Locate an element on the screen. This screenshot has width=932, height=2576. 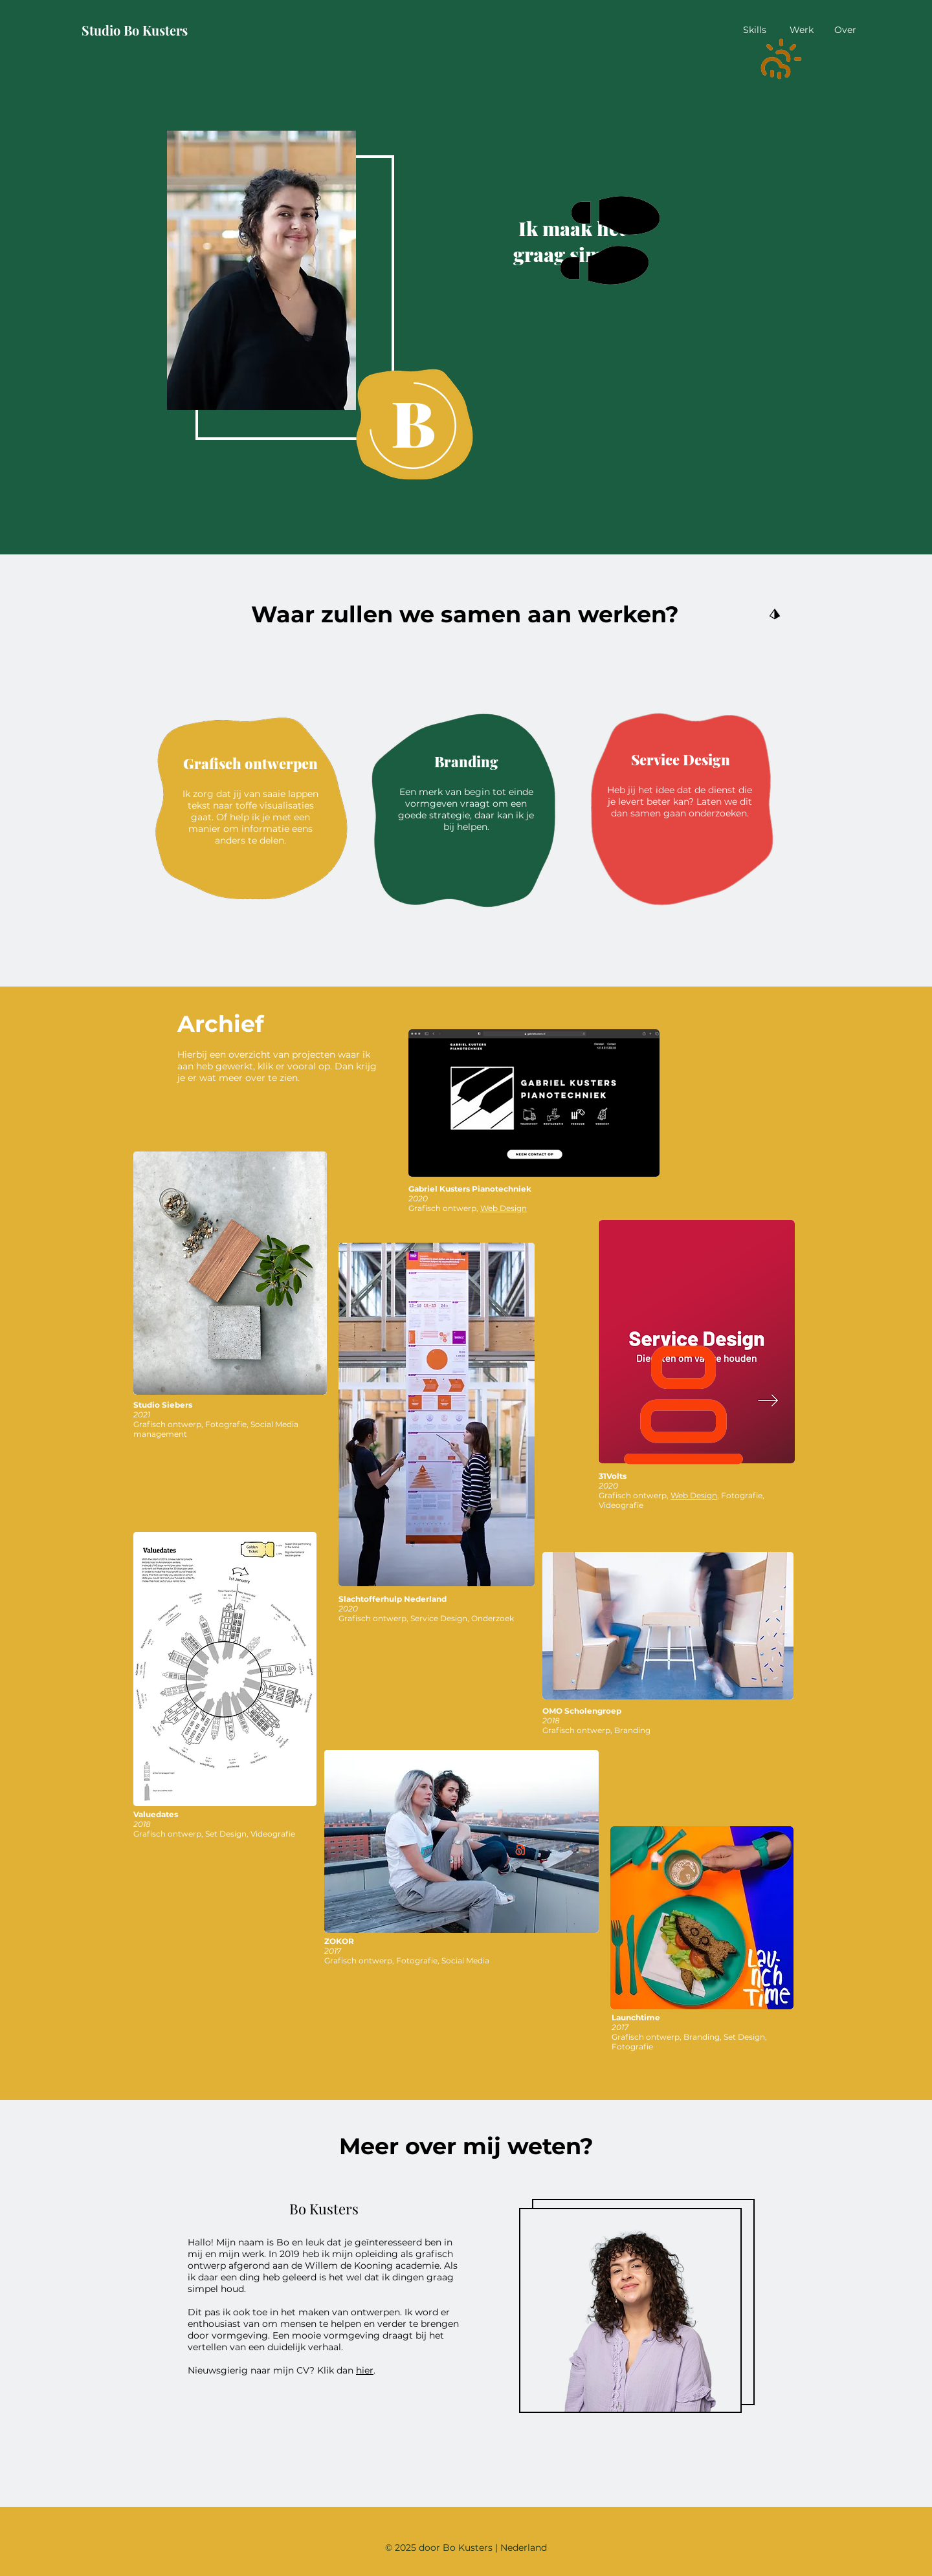
current weather conditions: partly cloudy with rain is located at coordinates (781, 59).